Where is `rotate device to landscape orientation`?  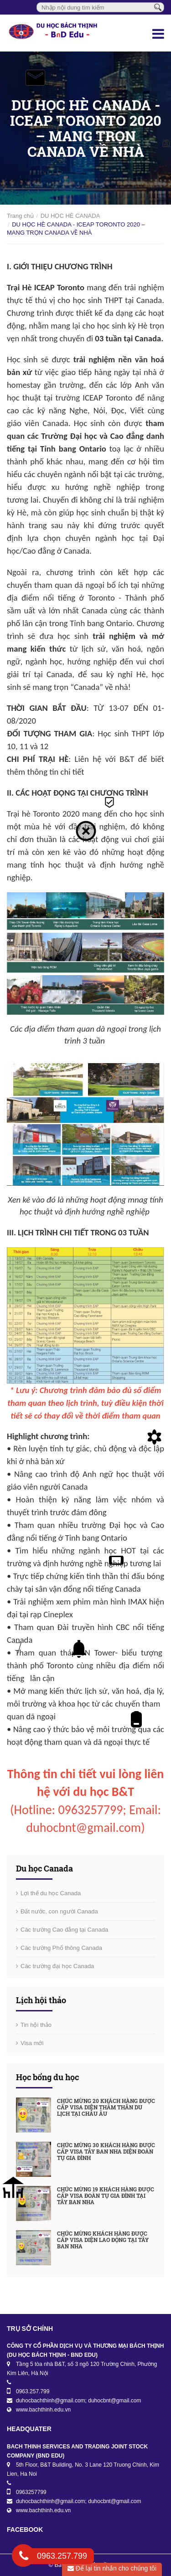
rotate device to landscape orientation is located at coordinates (116, 1560).